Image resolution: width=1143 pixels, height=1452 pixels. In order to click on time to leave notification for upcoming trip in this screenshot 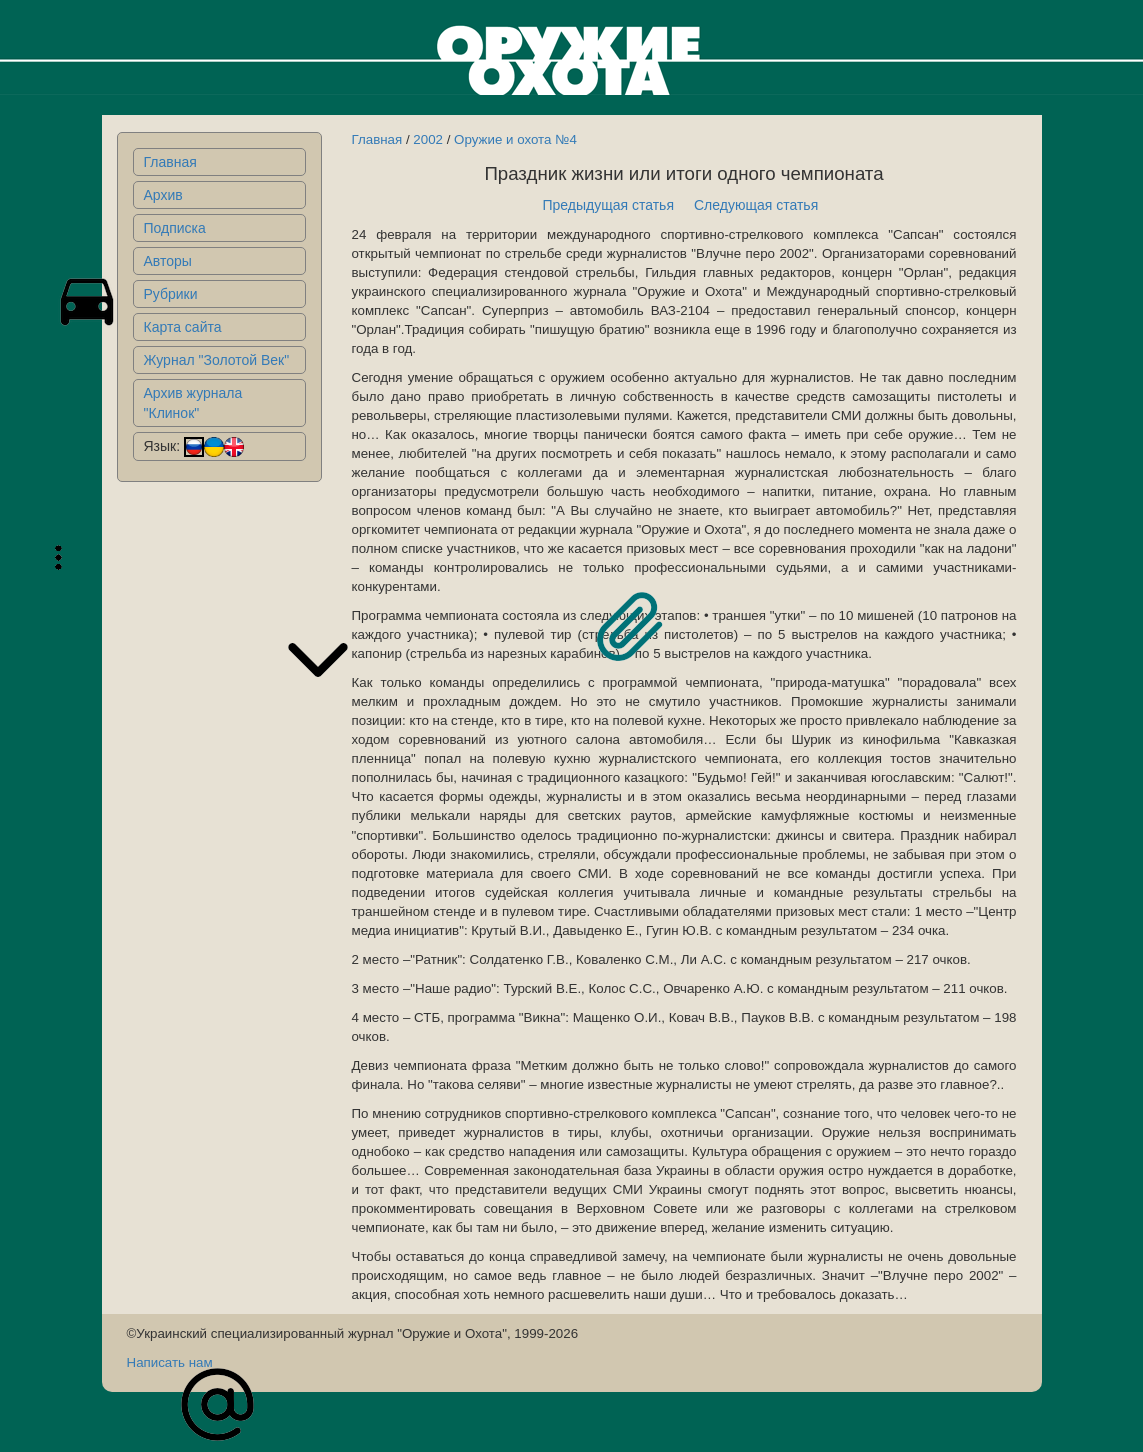, I will do `click(87, 302)`.